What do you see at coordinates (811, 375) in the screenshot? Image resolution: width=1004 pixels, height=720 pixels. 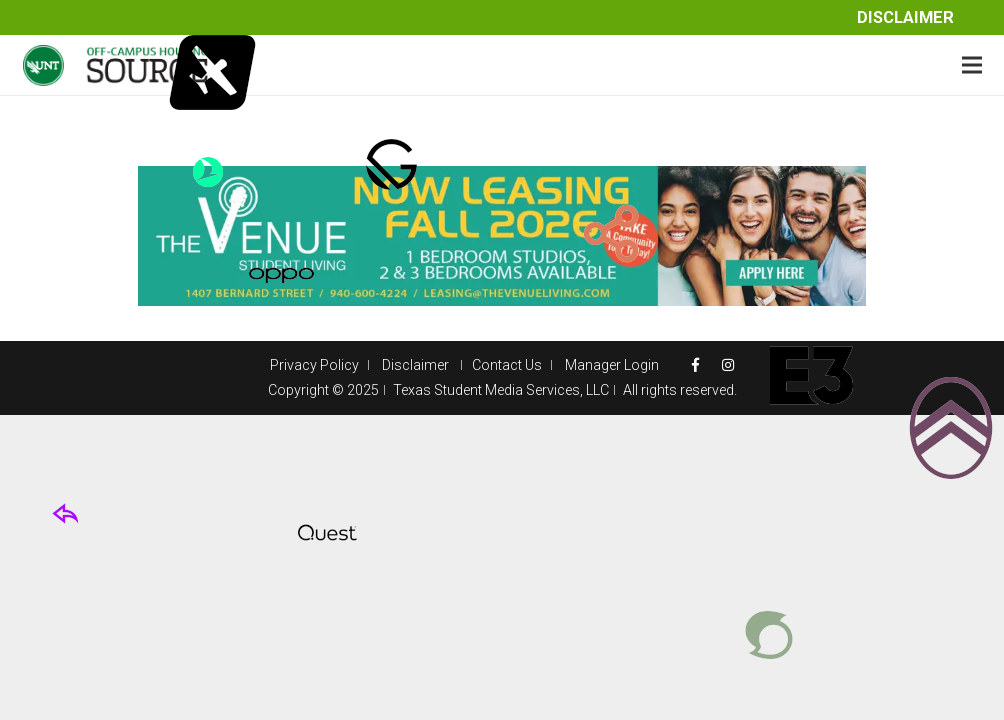 I see `E3 (Electronic Entertainment Expo) logo` at bounding box center [811, 375].